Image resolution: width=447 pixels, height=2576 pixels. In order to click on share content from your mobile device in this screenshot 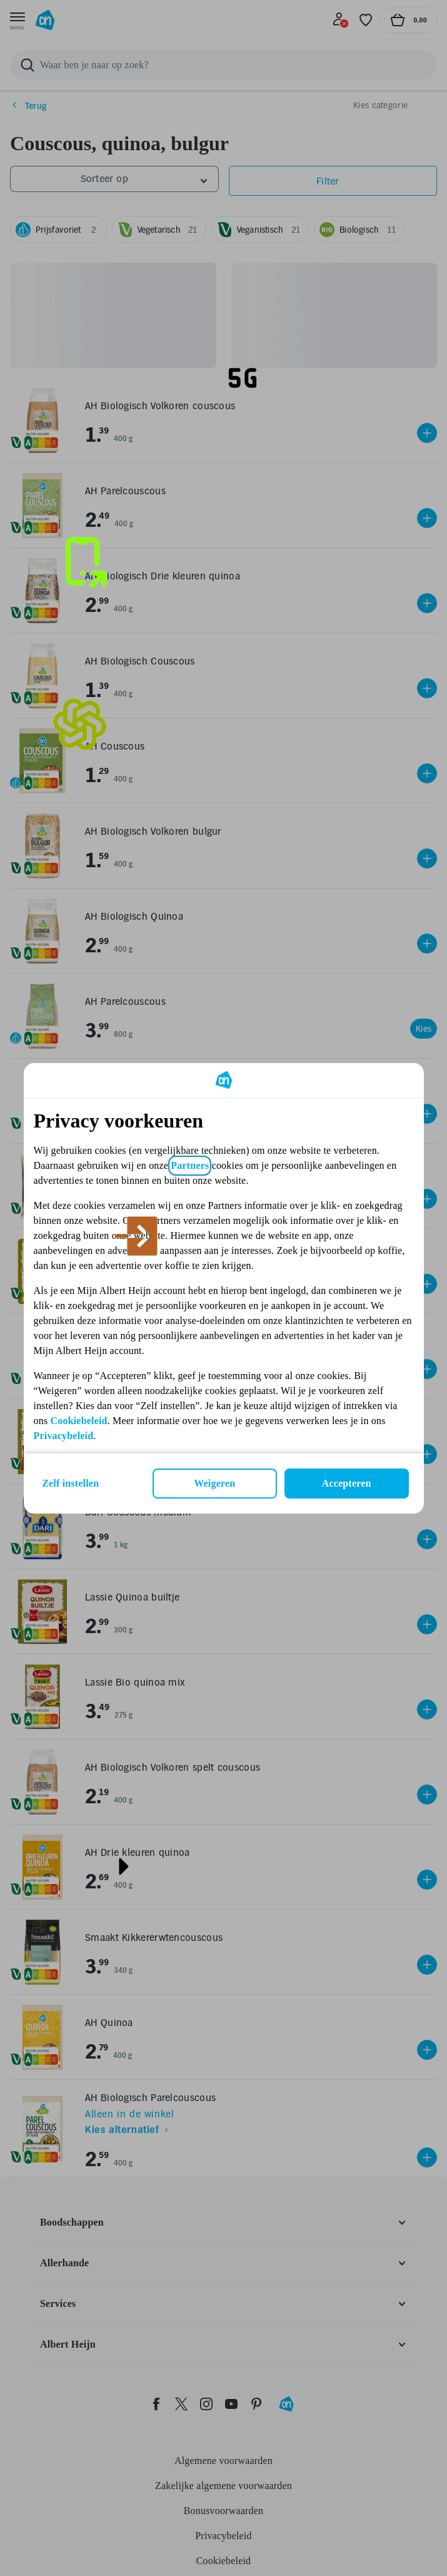, I will do `click(83, 561)`.